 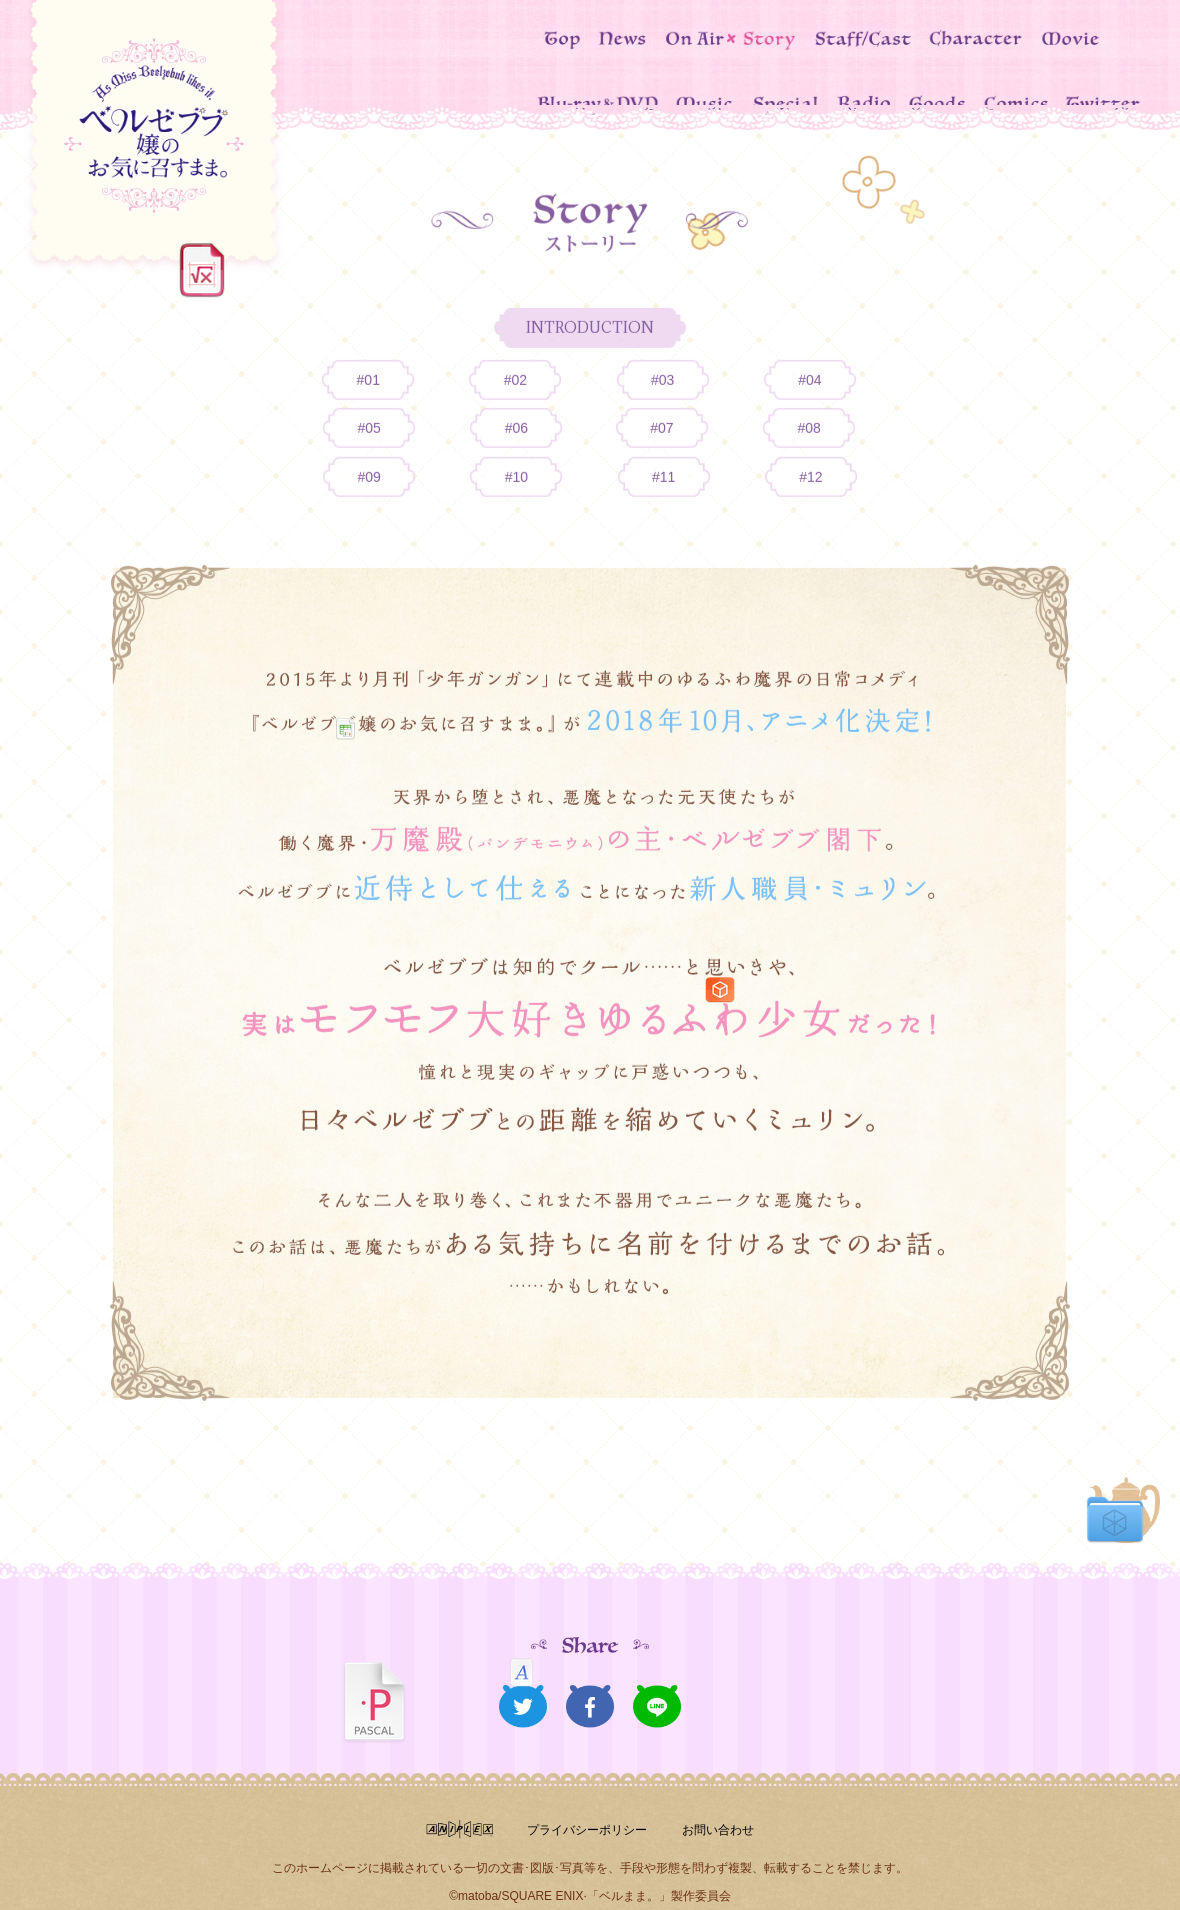 I want to click on open a spreadsheet file, so click(x=345, y=728).